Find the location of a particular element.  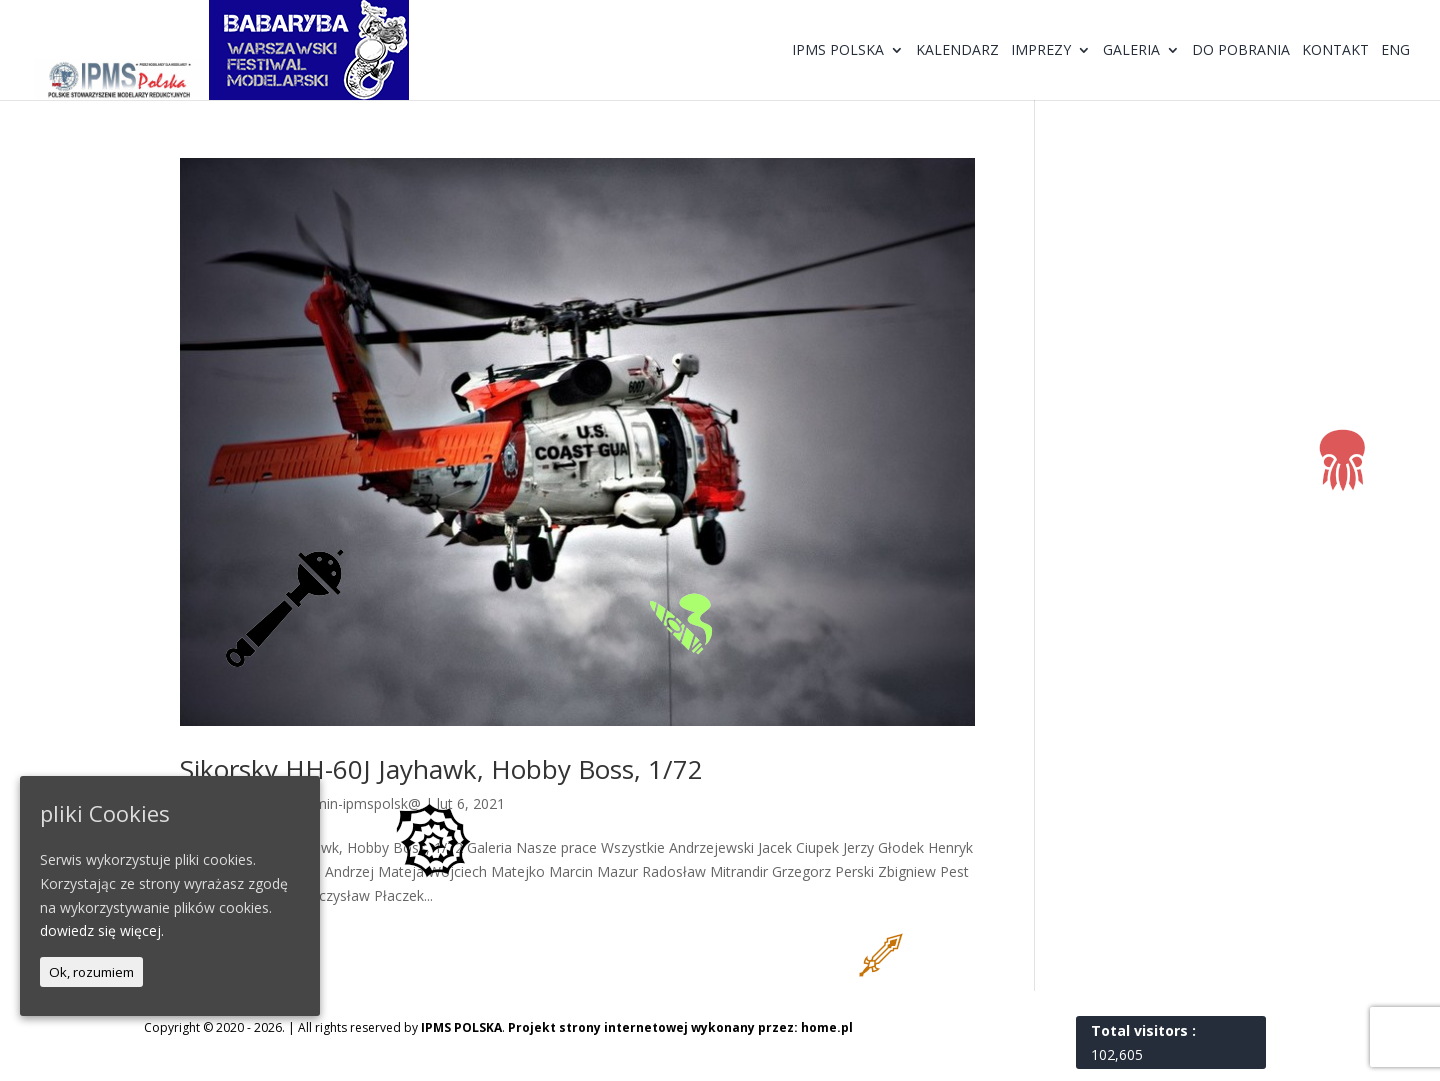

select squid or cephalopod character is located at coordinates (1342, 461).